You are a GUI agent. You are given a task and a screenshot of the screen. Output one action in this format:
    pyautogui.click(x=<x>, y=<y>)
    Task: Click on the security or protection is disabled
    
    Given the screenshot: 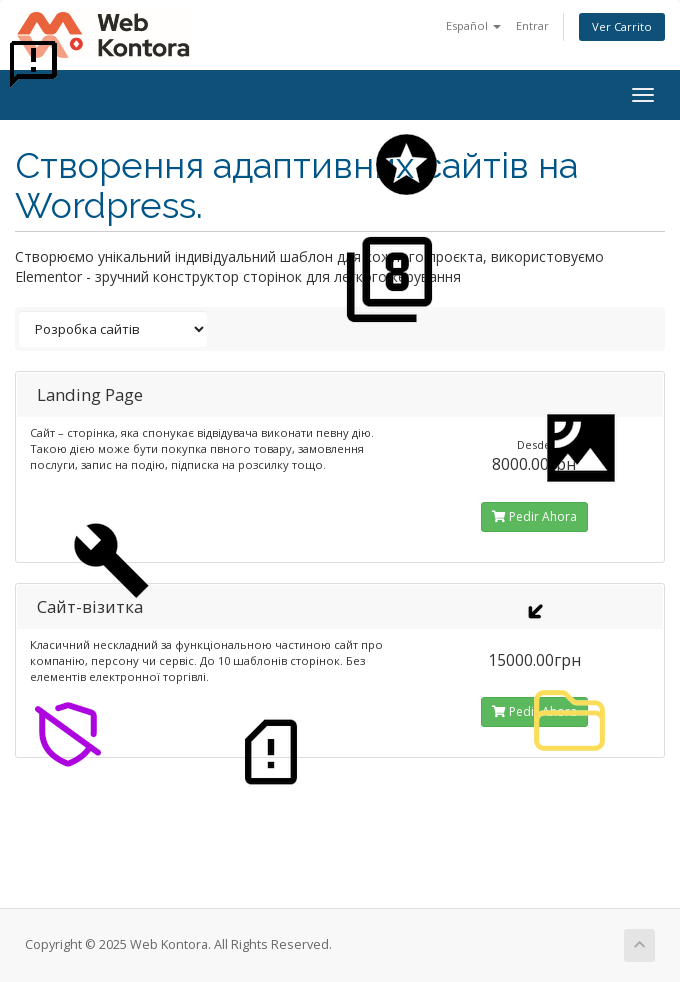 What is the action you would take?
    pyautogui.click(x=68, y=735)
    